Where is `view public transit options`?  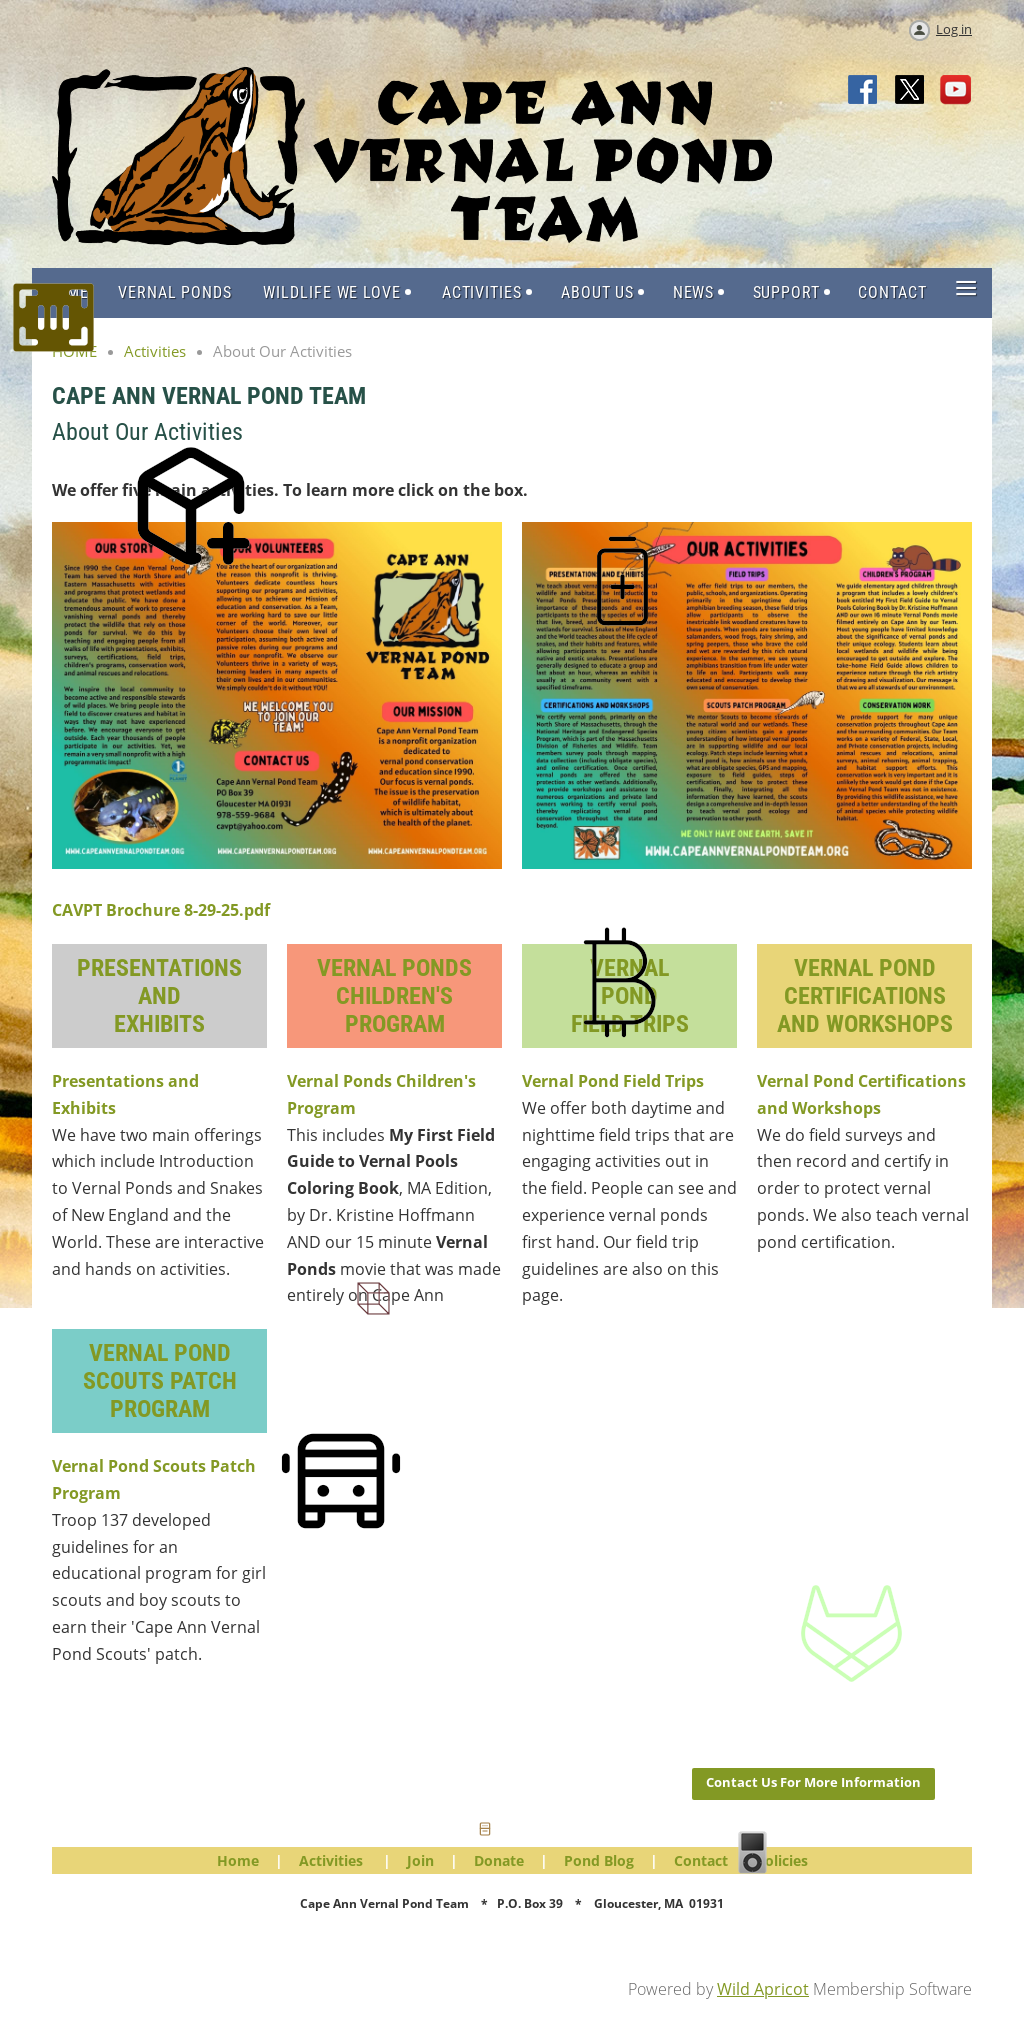
view public transit options is located at coordinates (341, 1481).